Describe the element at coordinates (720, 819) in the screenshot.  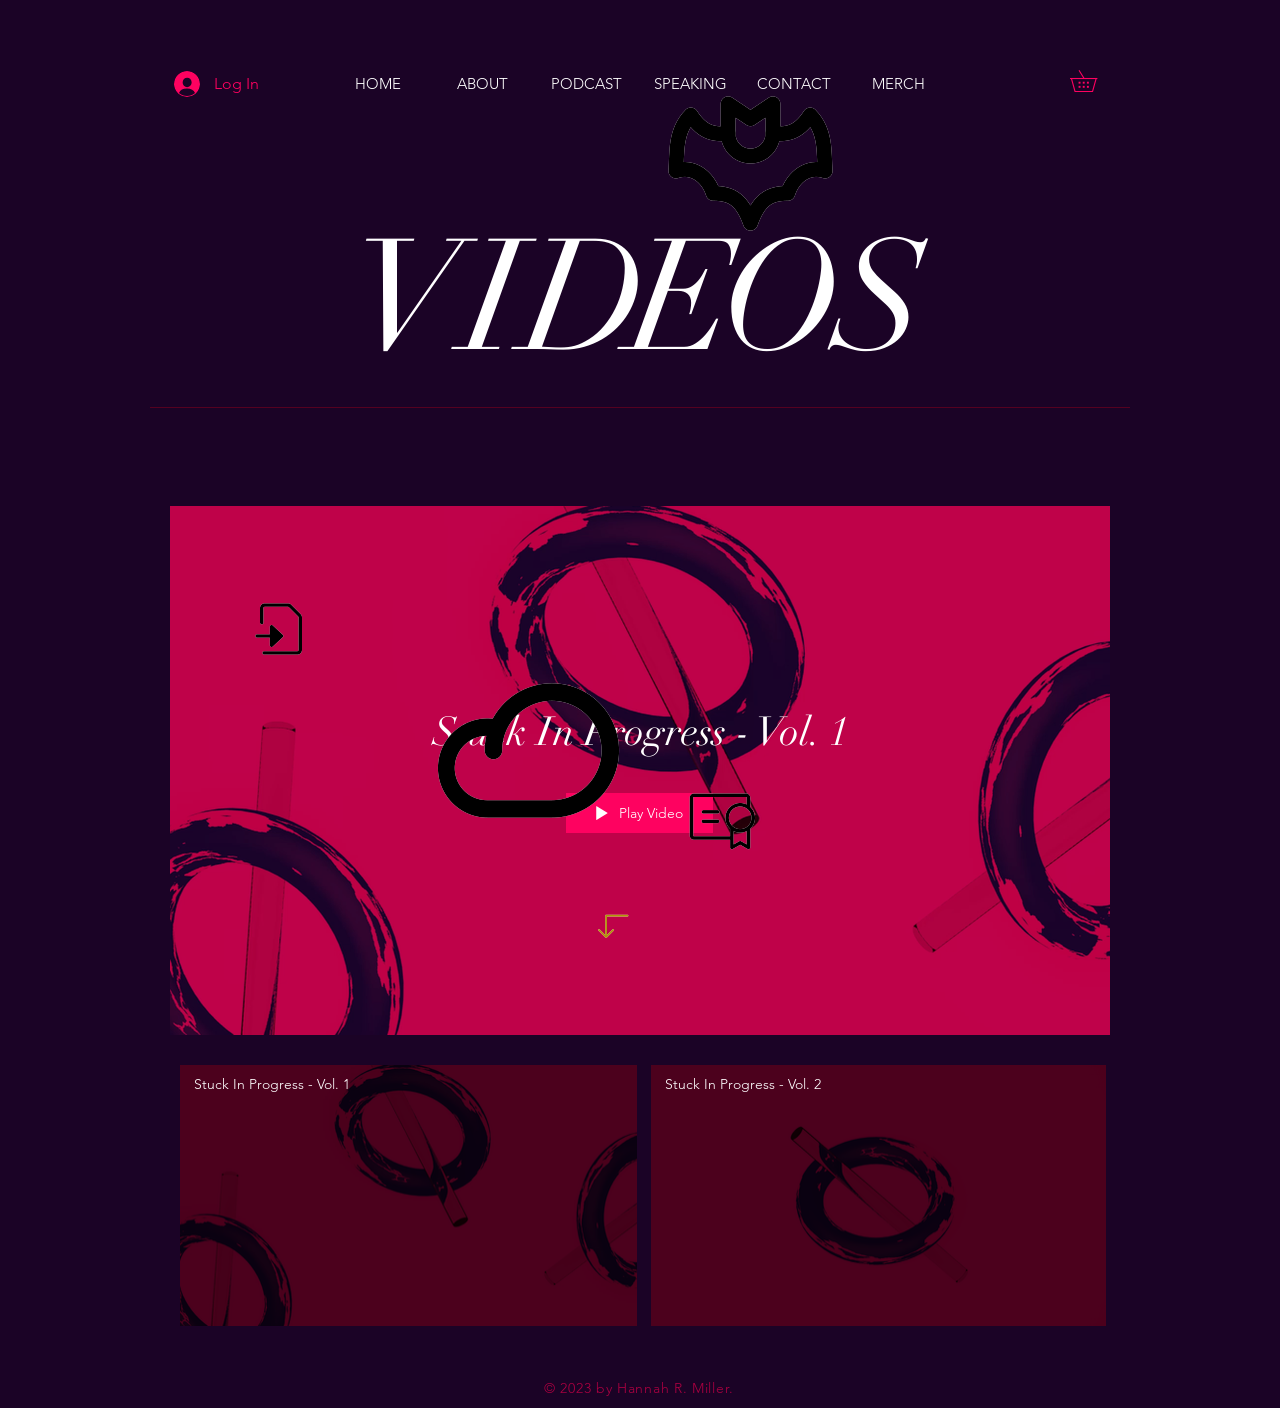
I see `view certificate or credential details` at that location.